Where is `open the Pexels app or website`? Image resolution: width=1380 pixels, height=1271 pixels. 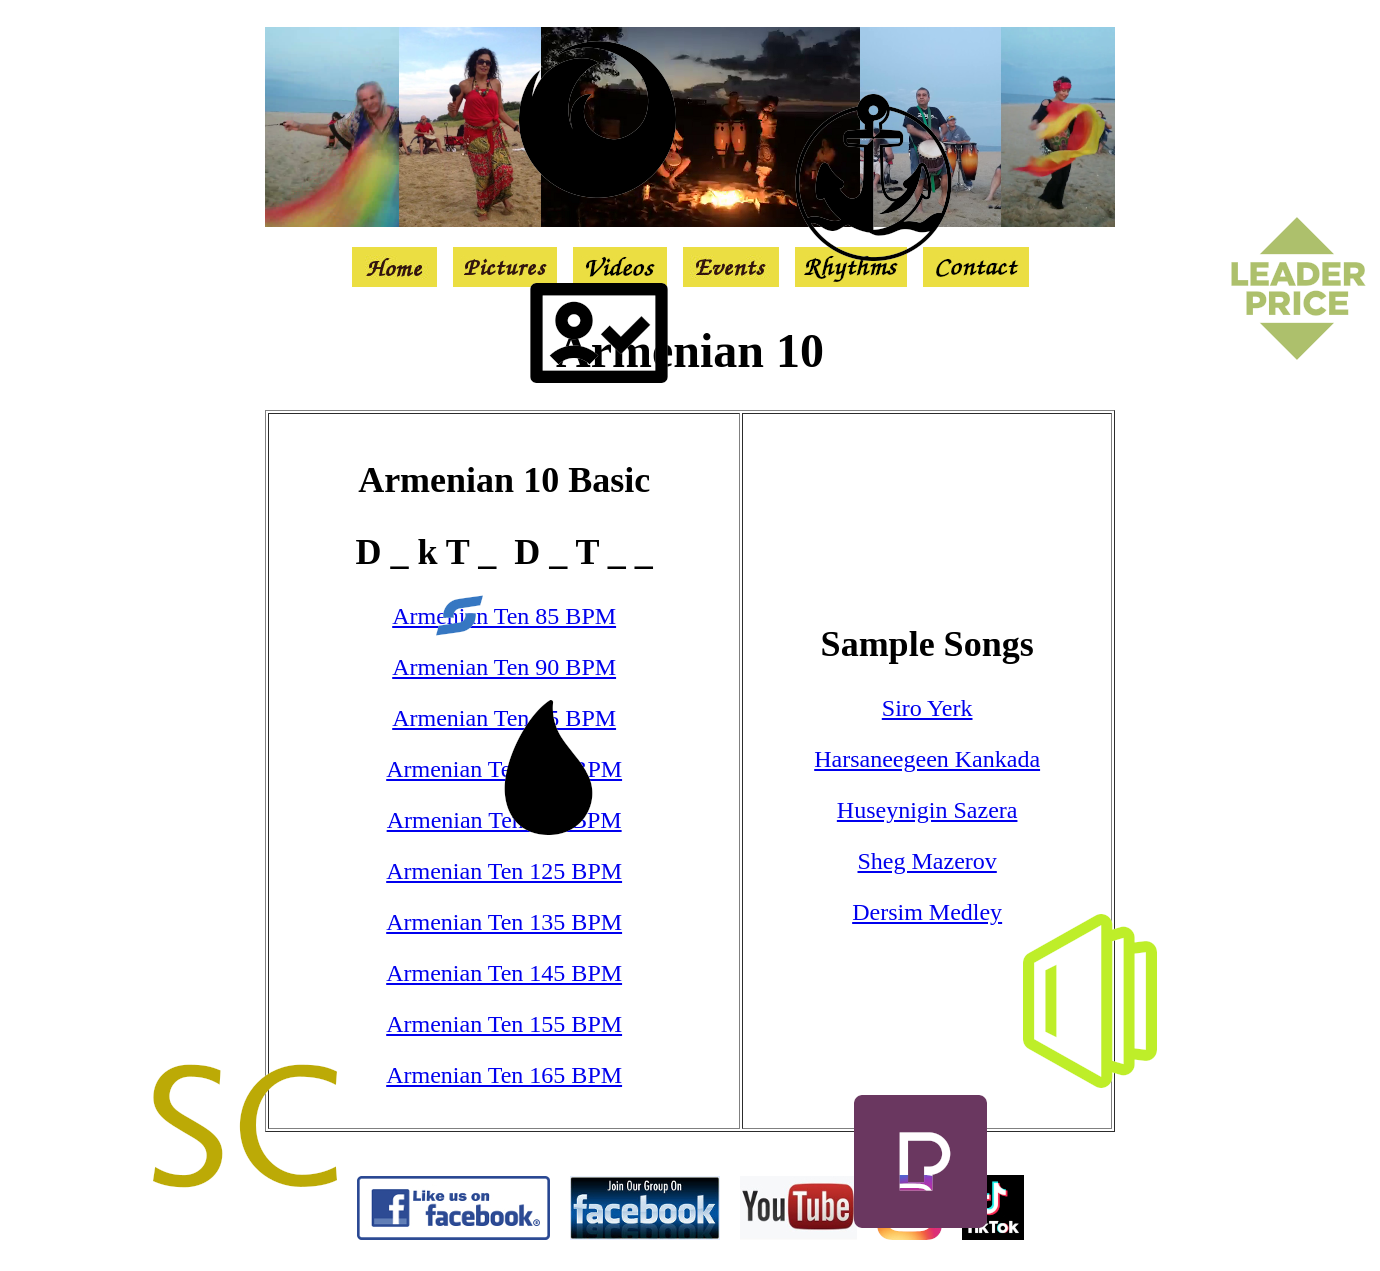 open the Pexels app or website is located at coordinates (920, 1161).